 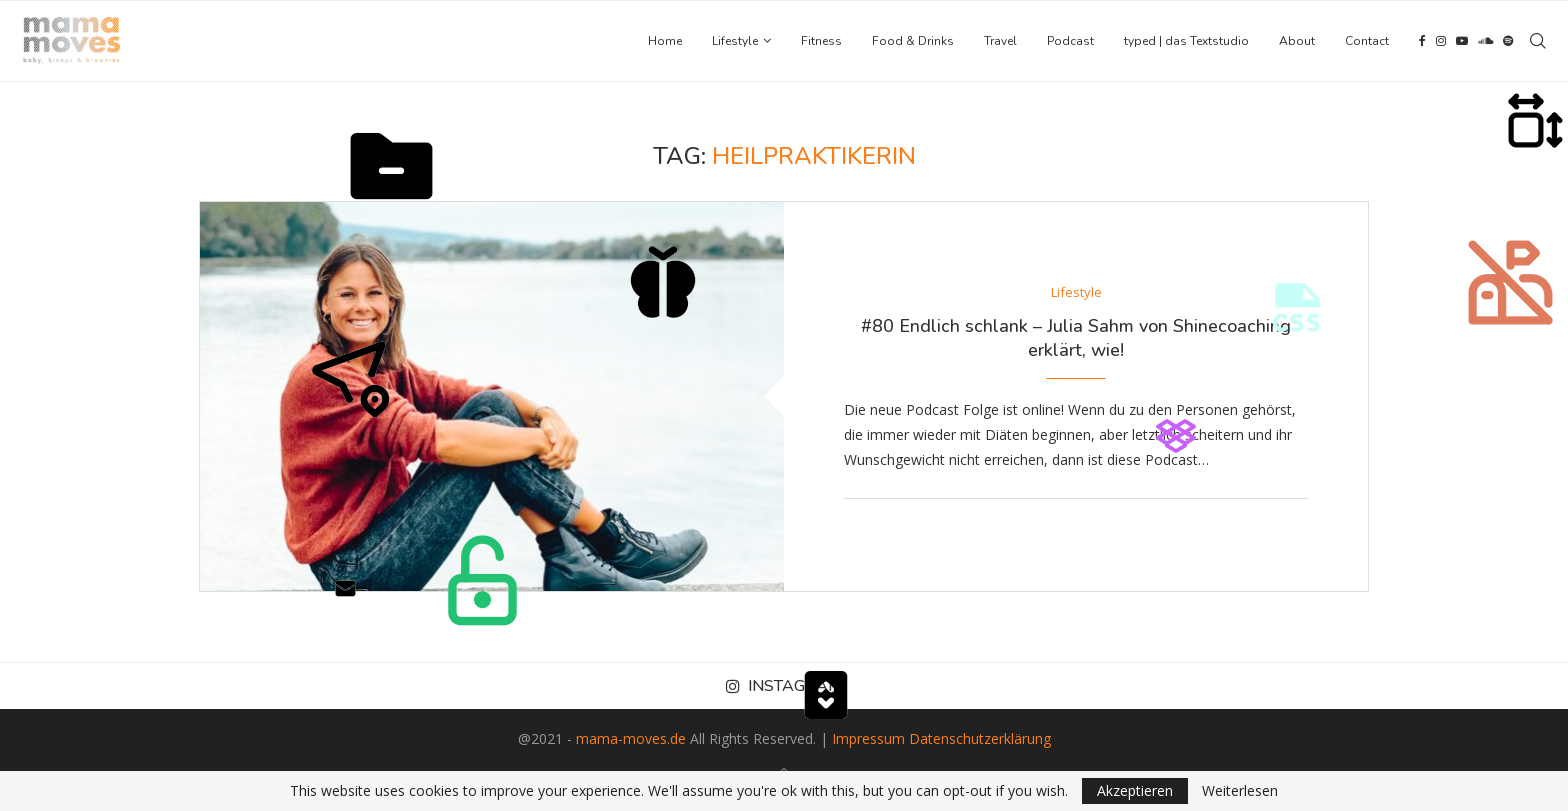 I want to click on a CSS stylesheet file, so click(x=1297, y=309).